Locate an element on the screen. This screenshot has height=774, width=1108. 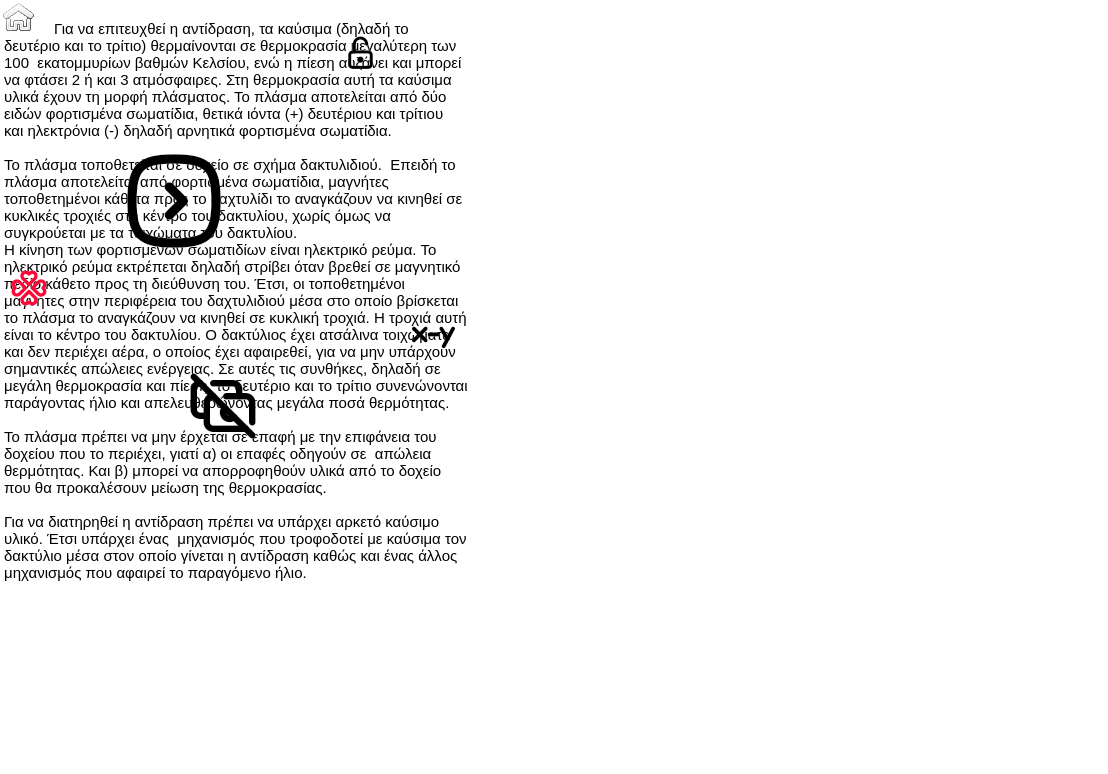
indicates payment is unavailable or disabled is located at coordinates (223, 406).